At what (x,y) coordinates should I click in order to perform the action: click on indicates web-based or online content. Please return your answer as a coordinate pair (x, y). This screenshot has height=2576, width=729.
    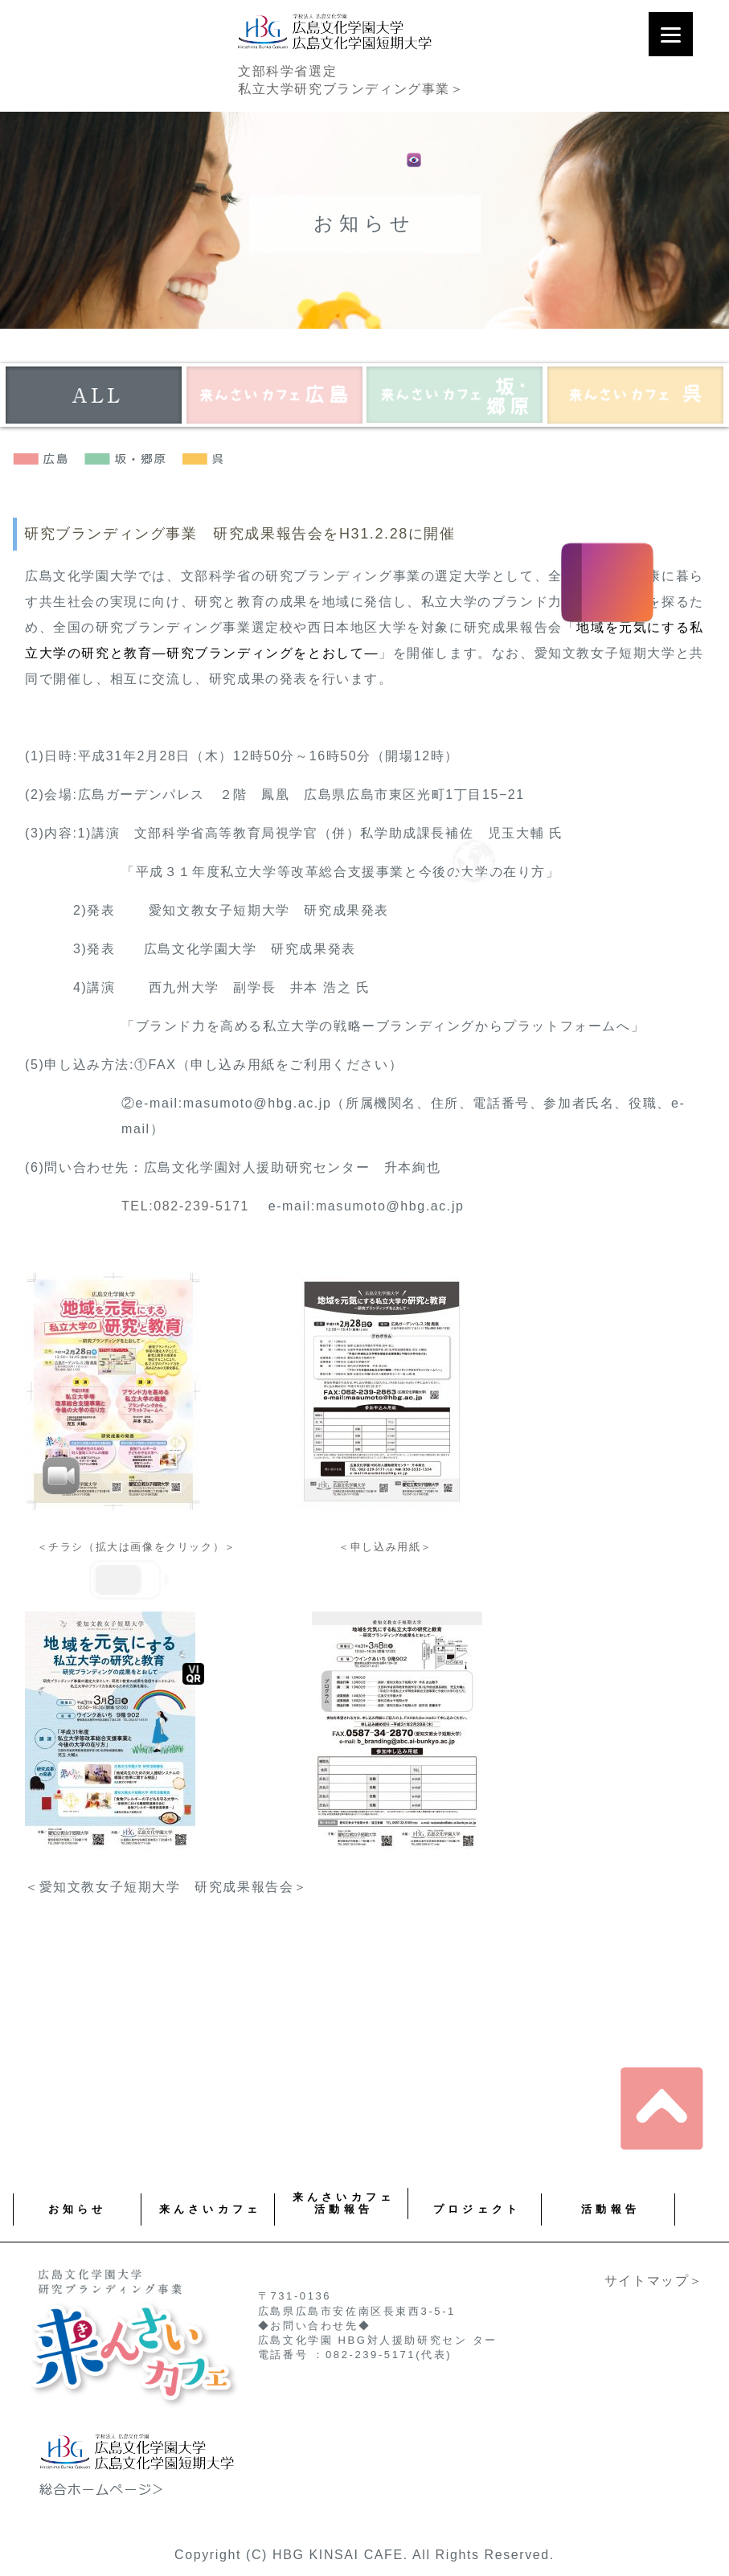
    Looking at the image, I should click on (473, 861).